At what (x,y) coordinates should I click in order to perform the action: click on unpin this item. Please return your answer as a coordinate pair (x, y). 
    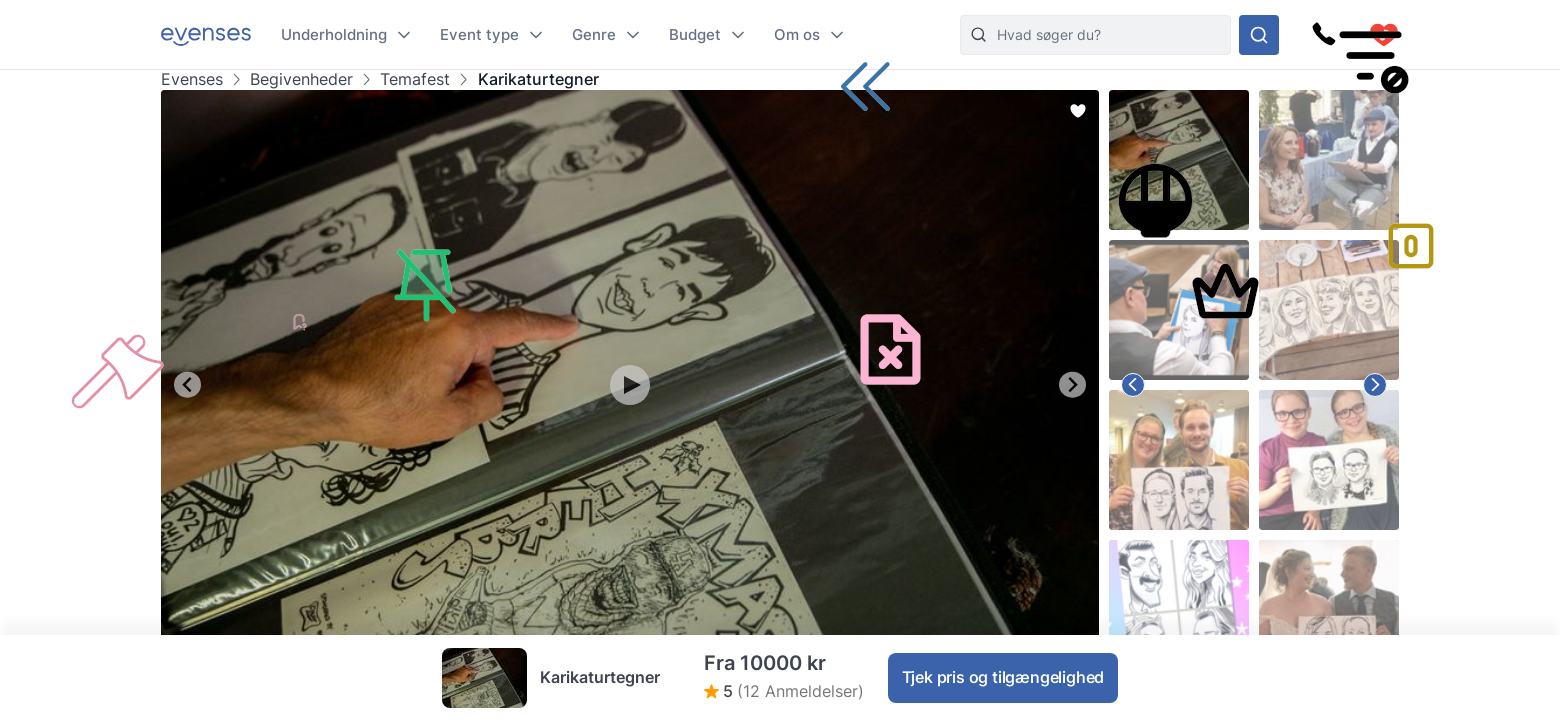
    Looking at the image, I should click on (426, 281).